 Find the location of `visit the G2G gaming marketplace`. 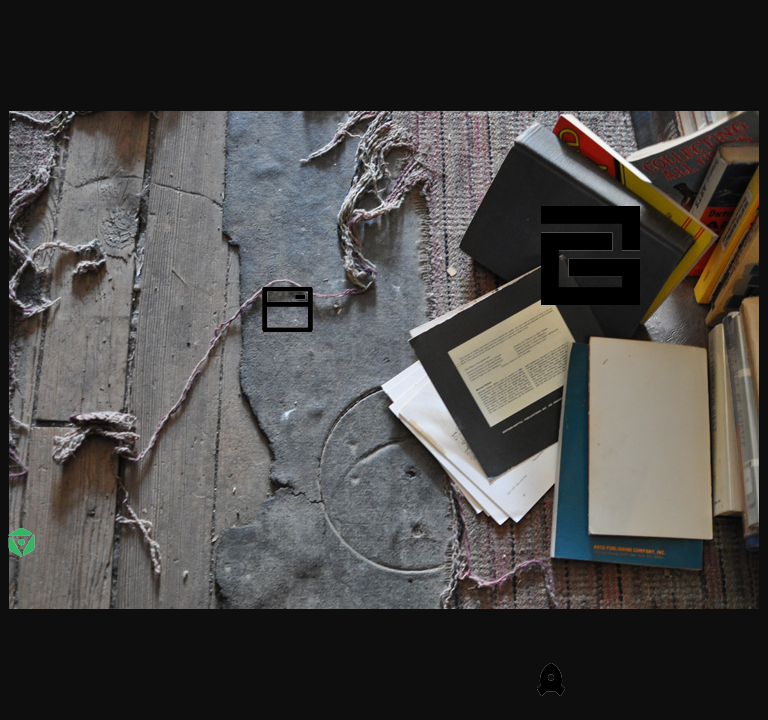

visit the G2G gaming marketplace is located at coordinates (590, 255).